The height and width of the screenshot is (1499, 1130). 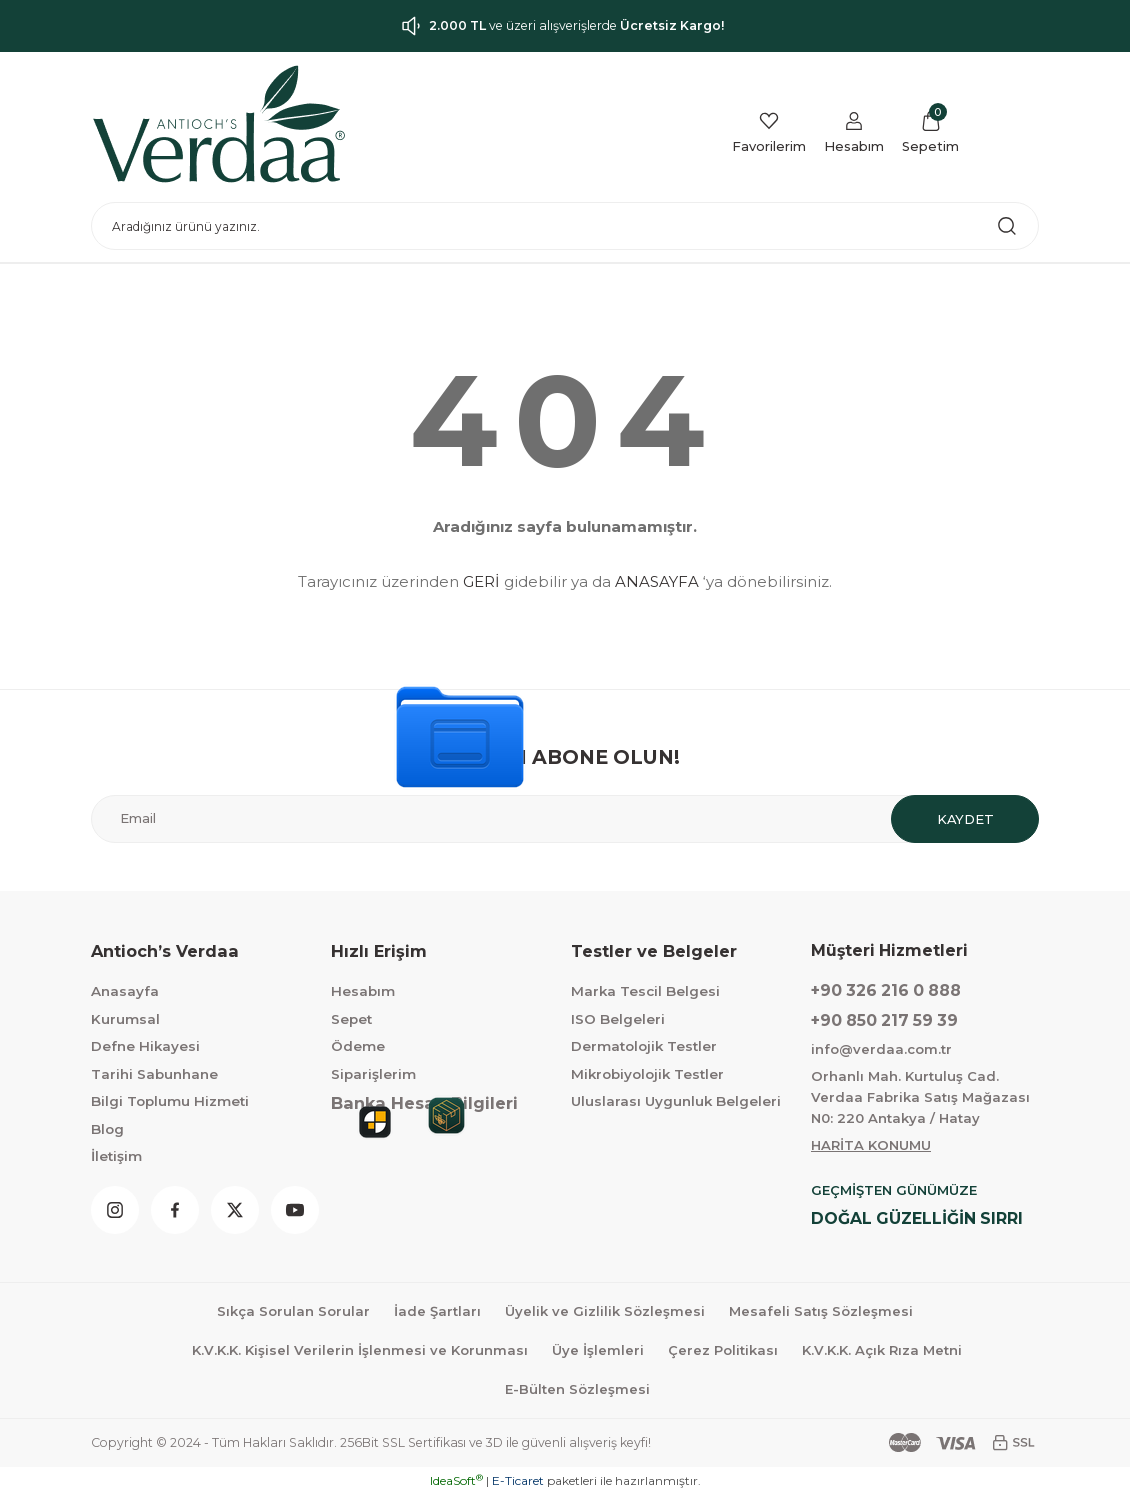 What do you see at coordinates (375, 1122) in the screenshot?
I see `launch shapez 2 game` at bounding box center [375, 1122].